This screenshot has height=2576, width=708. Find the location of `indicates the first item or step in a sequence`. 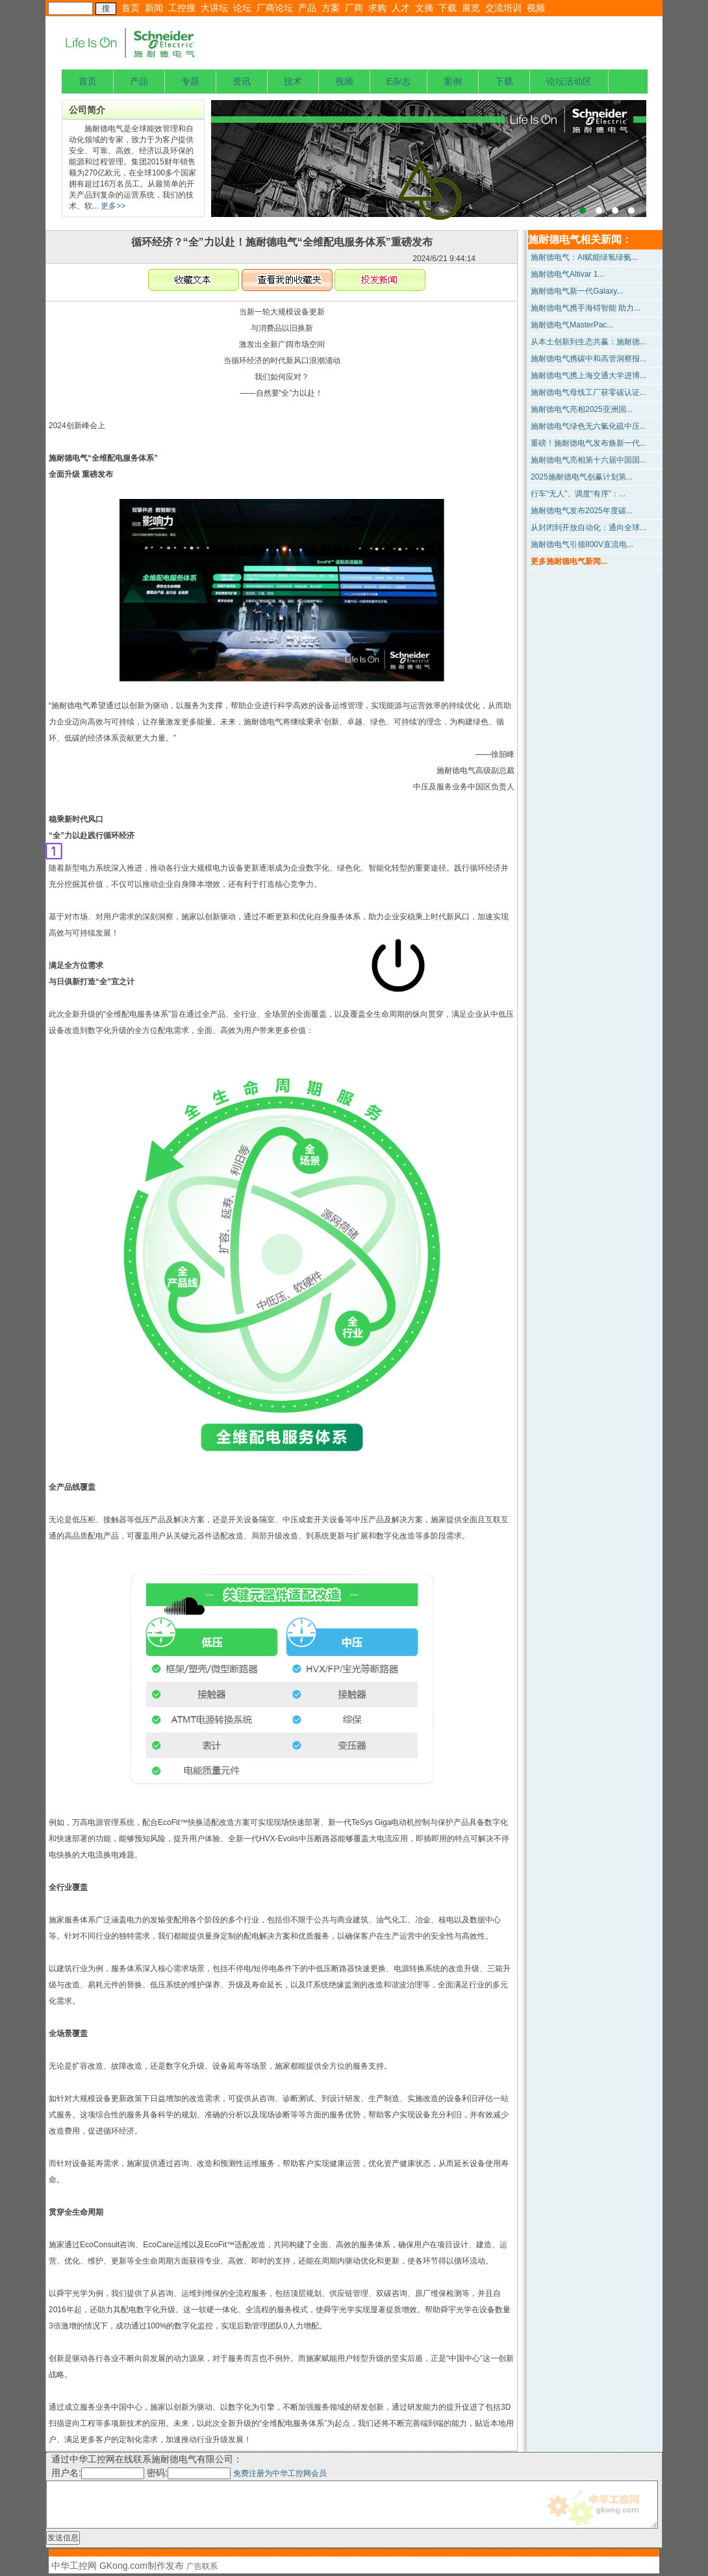

indicates the first item or step in a sequence is located at coordinates (54, 851).